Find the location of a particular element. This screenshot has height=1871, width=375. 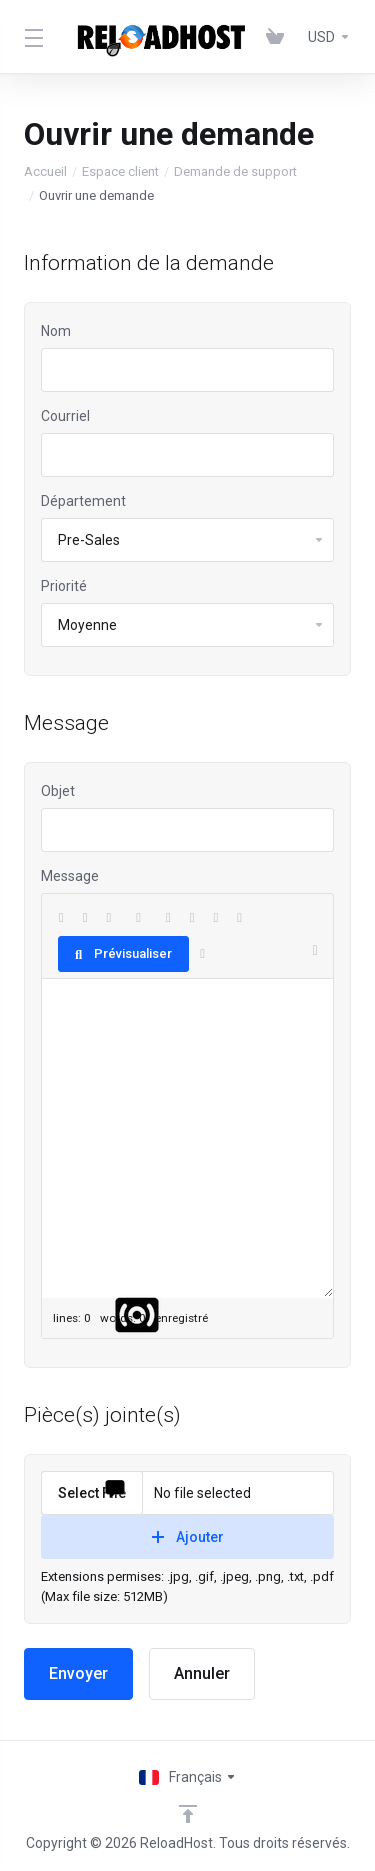

enable surround sound audio output is located at coordinates (137, 1315).